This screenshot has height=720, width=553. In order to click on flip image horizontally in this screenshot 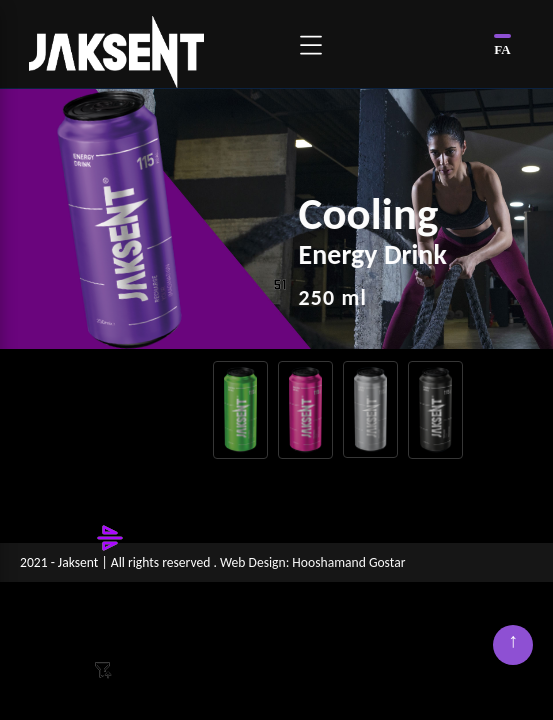, I will do `click(110, 538)`.